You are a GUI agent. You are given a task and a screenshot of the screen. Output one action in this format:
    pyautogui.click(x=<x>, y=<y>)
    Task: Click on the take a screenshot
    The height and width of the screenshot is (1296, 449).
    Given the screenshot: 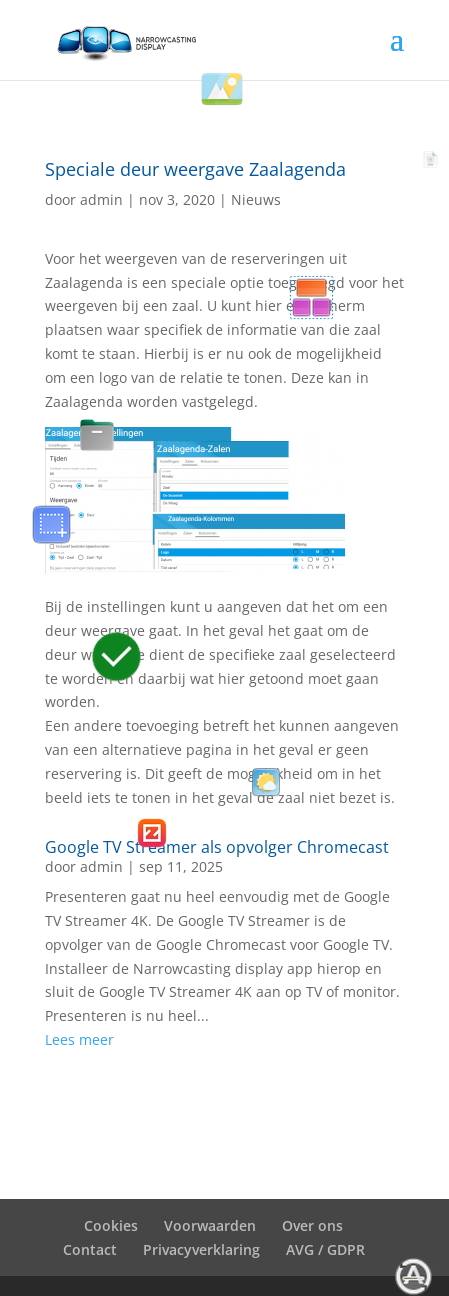 What is the action you would take?
    pyautogui.click(x=51, y=524)
    